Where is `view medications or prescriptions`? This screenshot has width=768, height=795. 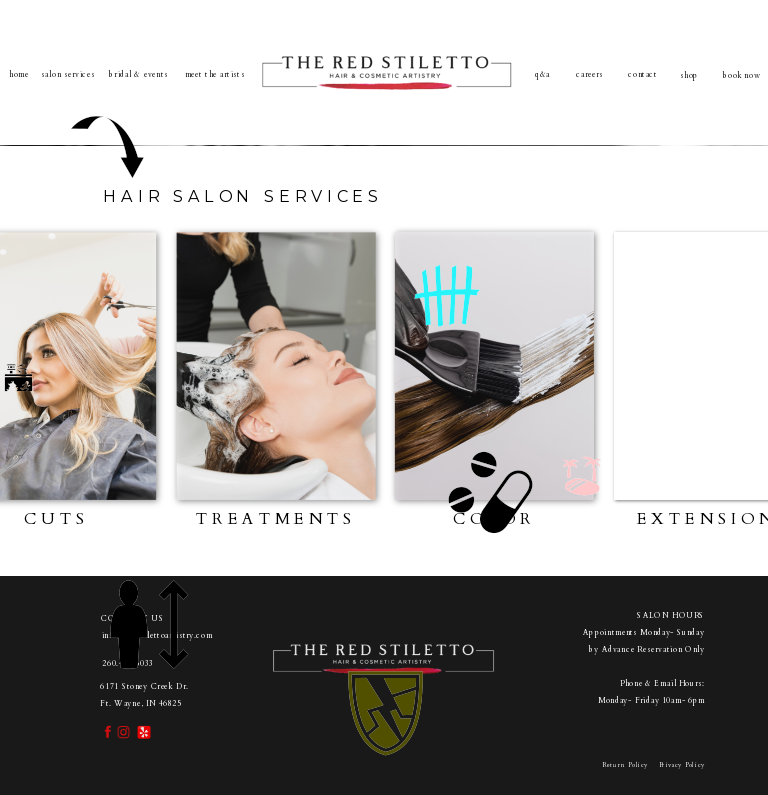
view medications or prescriptions is located at coordinates (490, 492).